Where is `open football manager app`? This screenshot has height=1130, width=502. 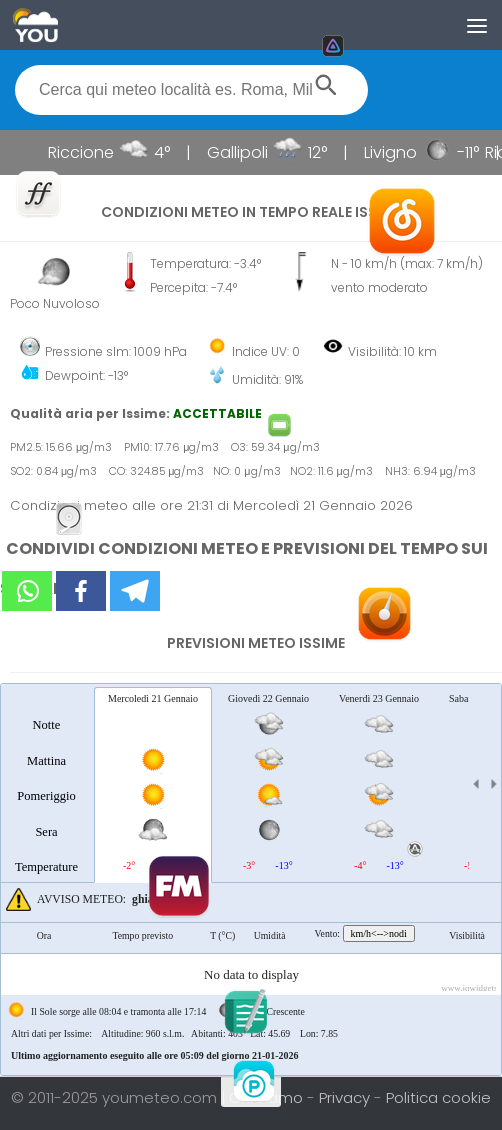 open football manager app is located at coordinates (179, 886).